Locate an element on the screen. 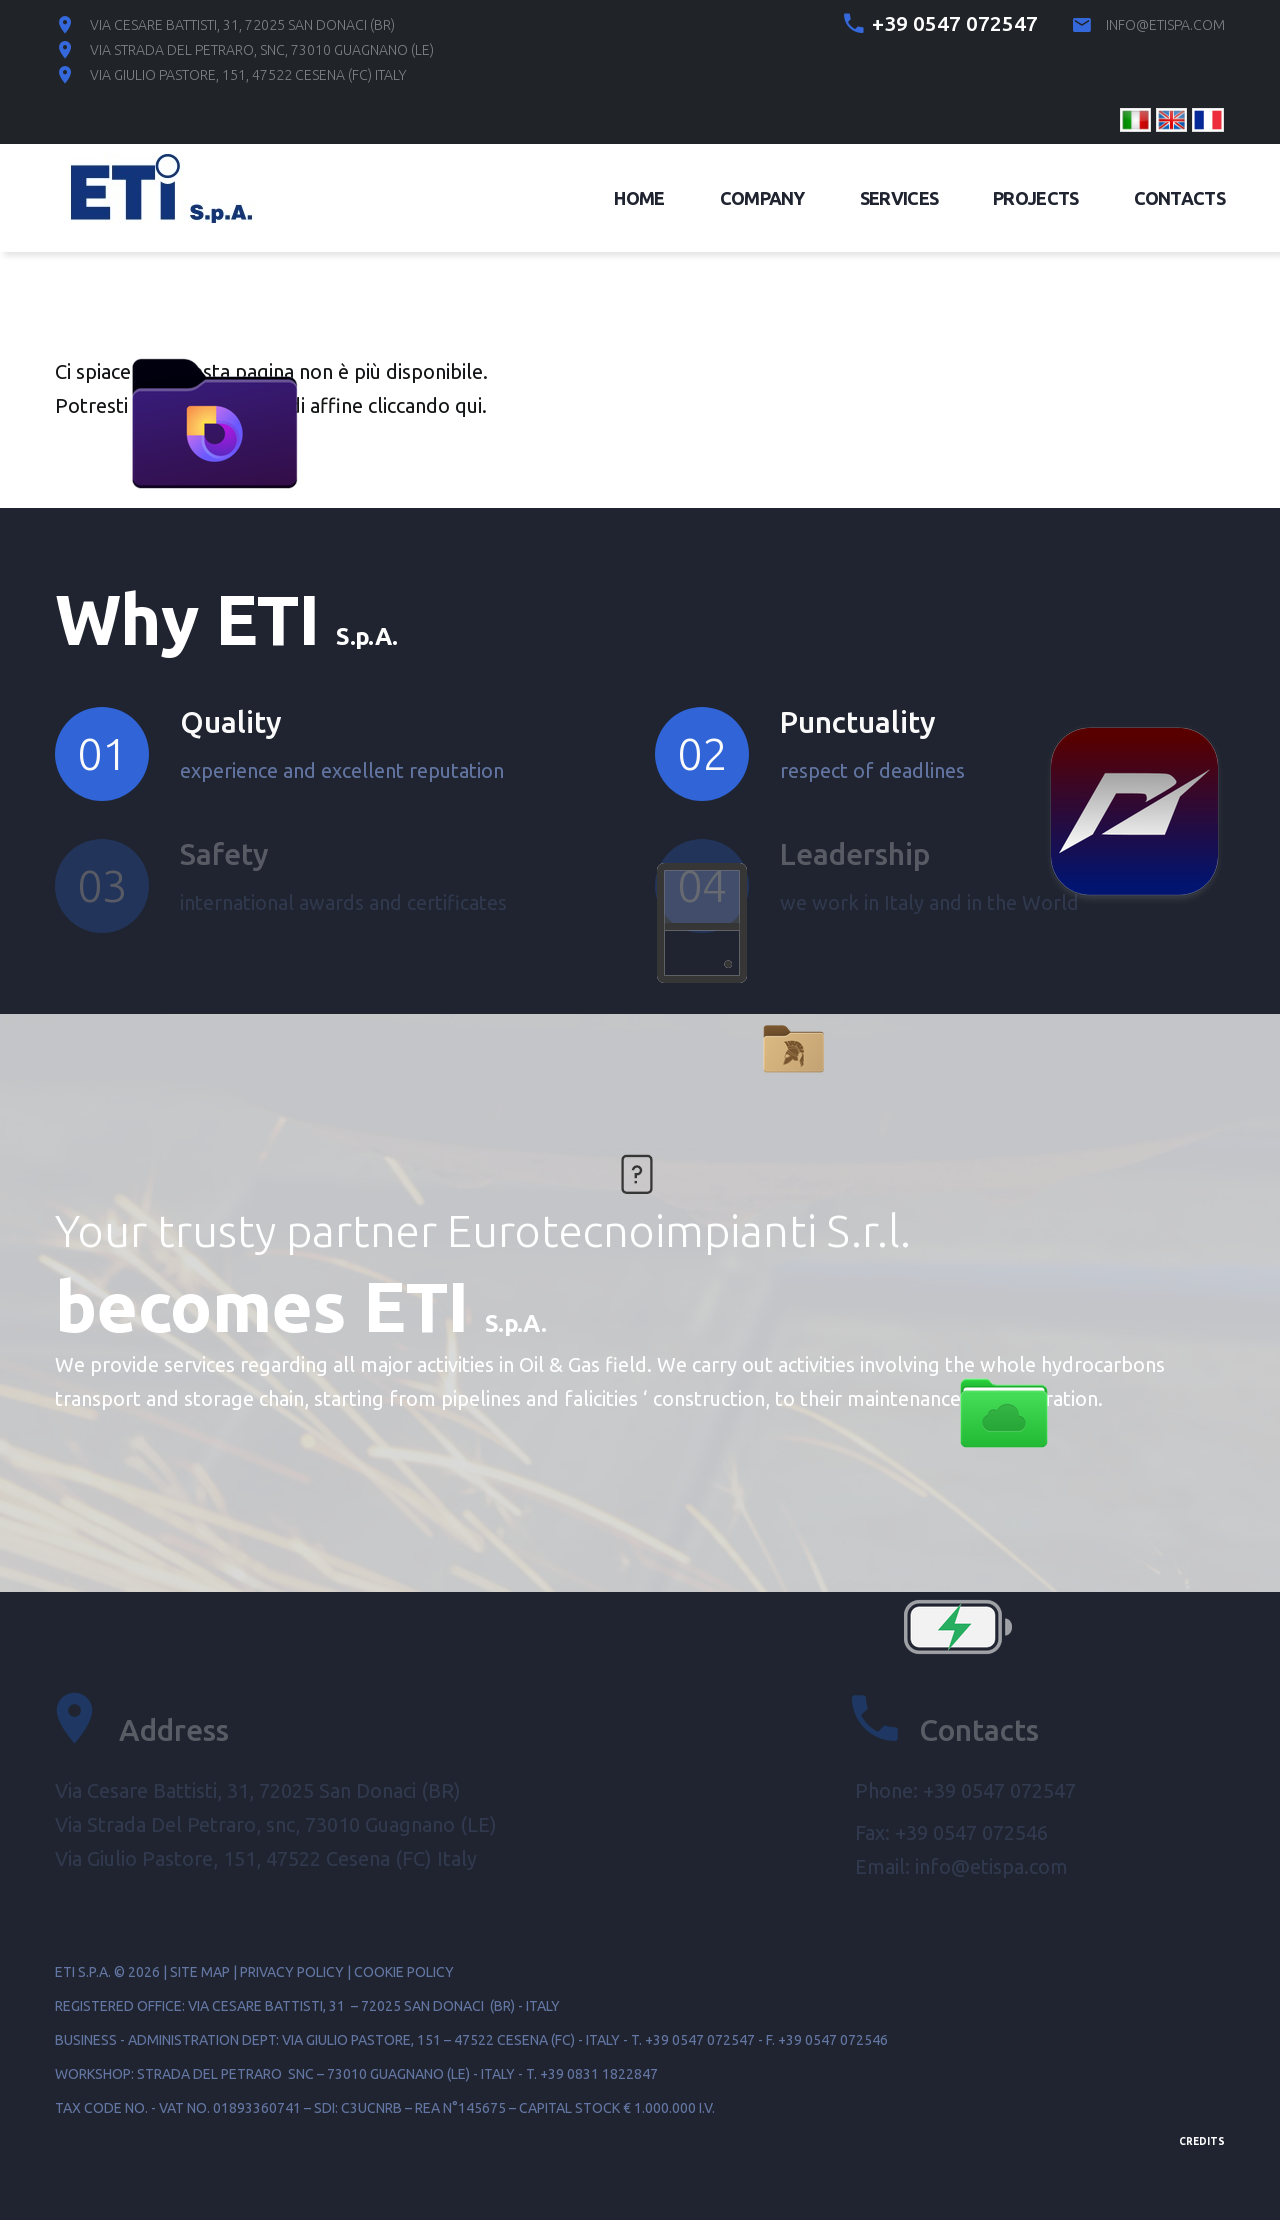 This screenshot has height=2220, width=1280. access help documentation is located at coordinates (637, 1173).